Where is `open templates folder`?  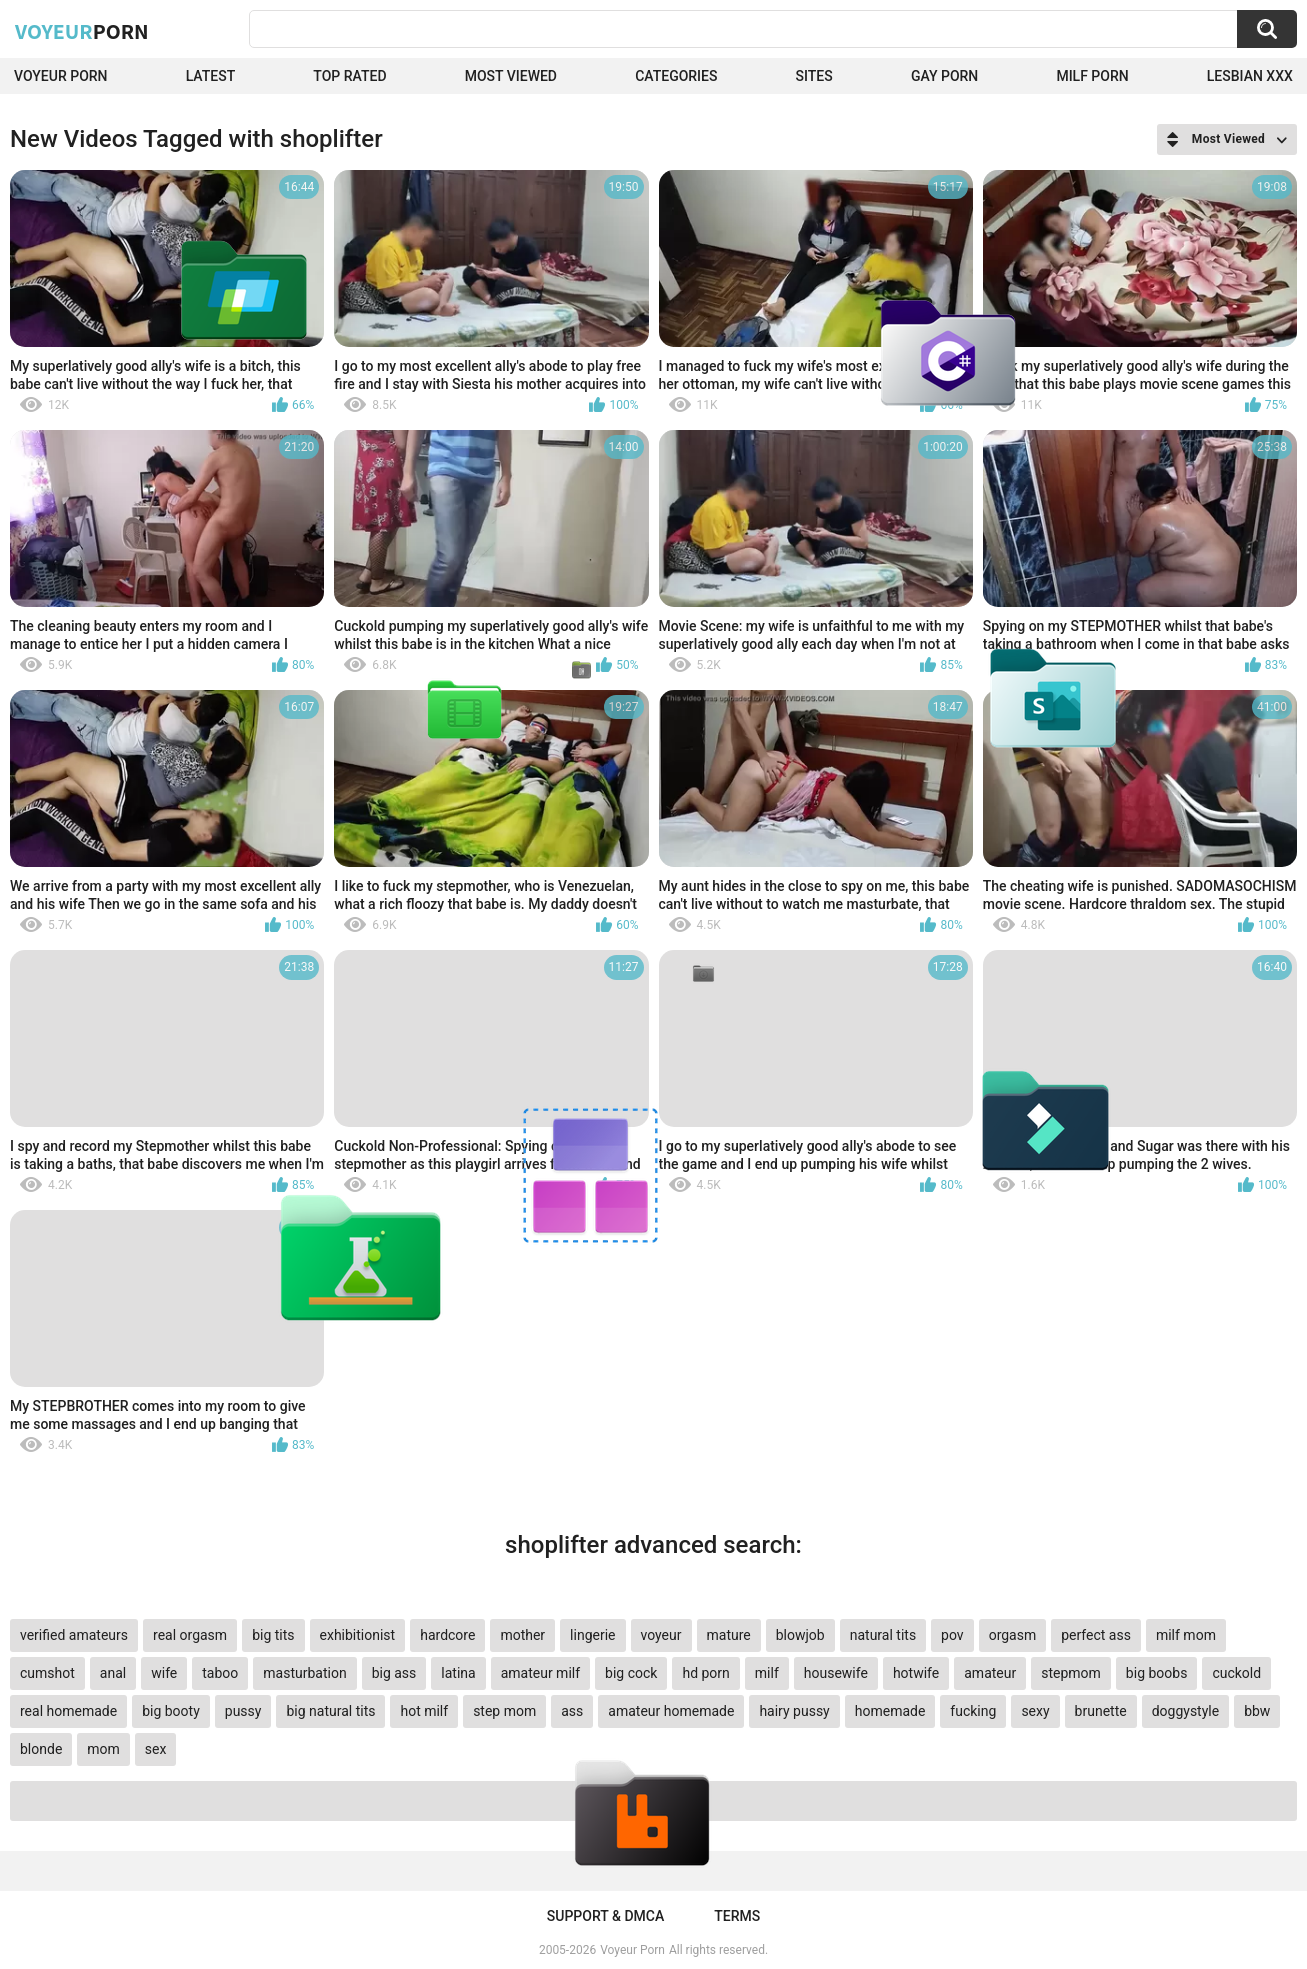
open templates folder is located at coordinates (581, 669).